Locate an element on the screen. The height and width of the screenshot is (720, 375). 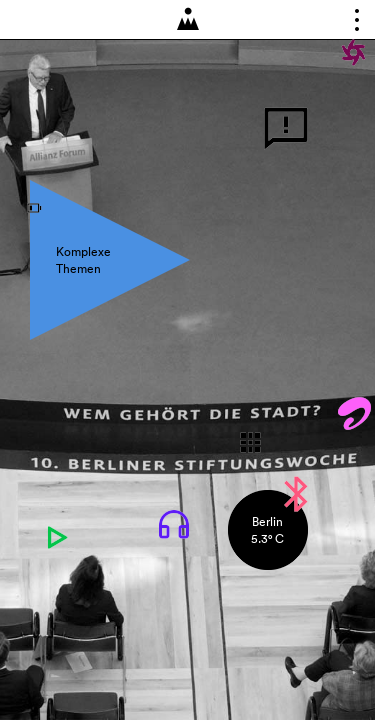
submit feedback or report an issue is located at coordinates (286, 127).